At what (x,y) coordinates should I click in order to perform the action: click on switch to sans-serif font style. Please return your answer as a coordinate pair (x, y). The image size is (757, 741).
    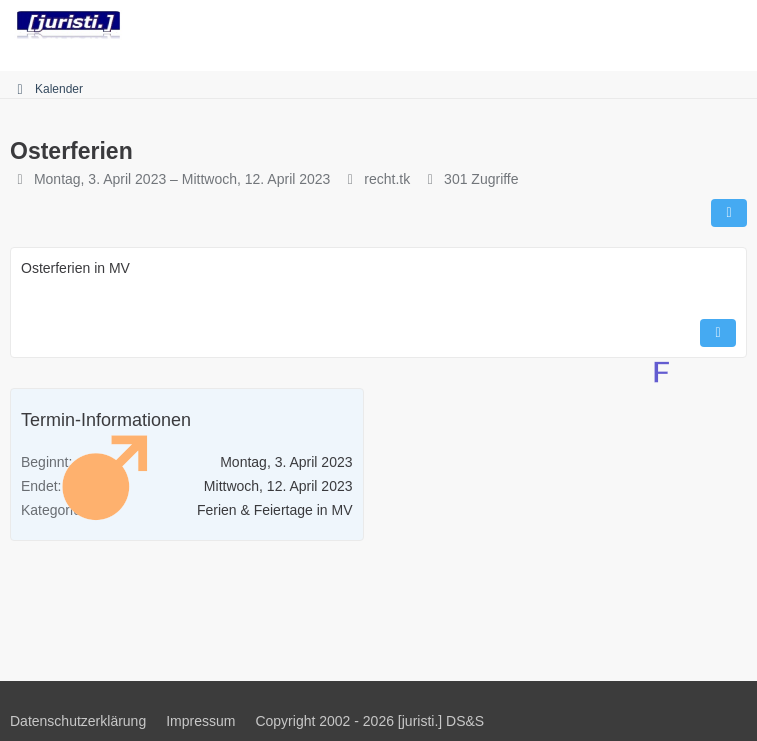
    Looking at the image, I should click on (660, 371).